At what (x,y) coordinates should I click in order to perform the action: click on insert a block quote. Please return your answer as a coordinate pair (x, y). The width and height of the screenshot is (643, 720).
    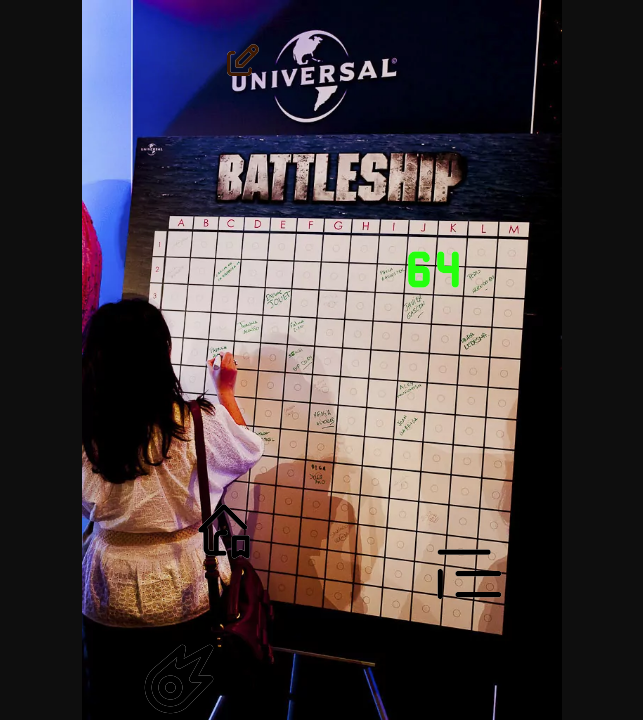
    Looking at the image, I should click on (469, 572).